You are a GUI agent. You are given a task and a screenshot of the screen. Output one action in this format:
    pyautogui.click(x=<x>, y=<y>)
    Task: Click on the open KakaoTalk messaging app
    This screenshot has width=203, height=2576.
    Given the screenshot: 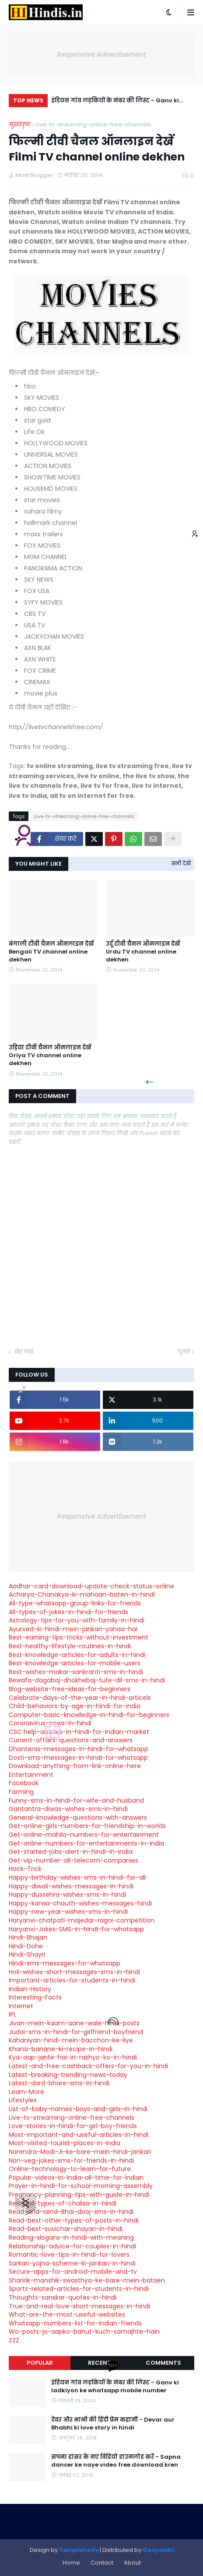 What is the action you would take?
    pyautogui.click(x=112, y=2366)
    